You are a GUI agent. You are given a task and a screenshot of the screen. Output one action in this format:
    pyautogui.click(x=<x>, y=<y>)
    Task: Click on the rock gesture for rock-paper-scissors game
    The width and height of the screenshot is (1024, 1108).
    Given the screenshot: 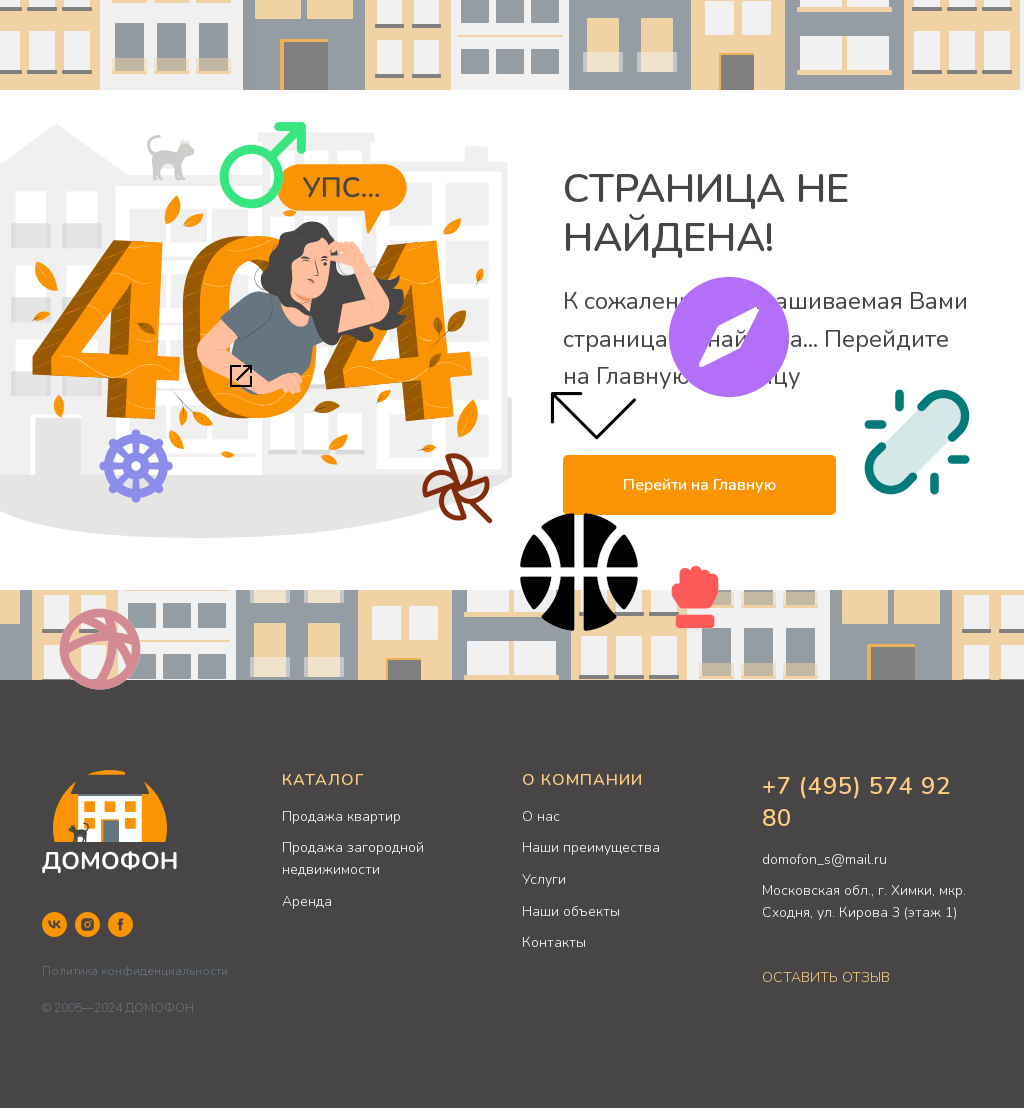 What is the action you would take?
    pyautogui.click(x=695, y=597)
    